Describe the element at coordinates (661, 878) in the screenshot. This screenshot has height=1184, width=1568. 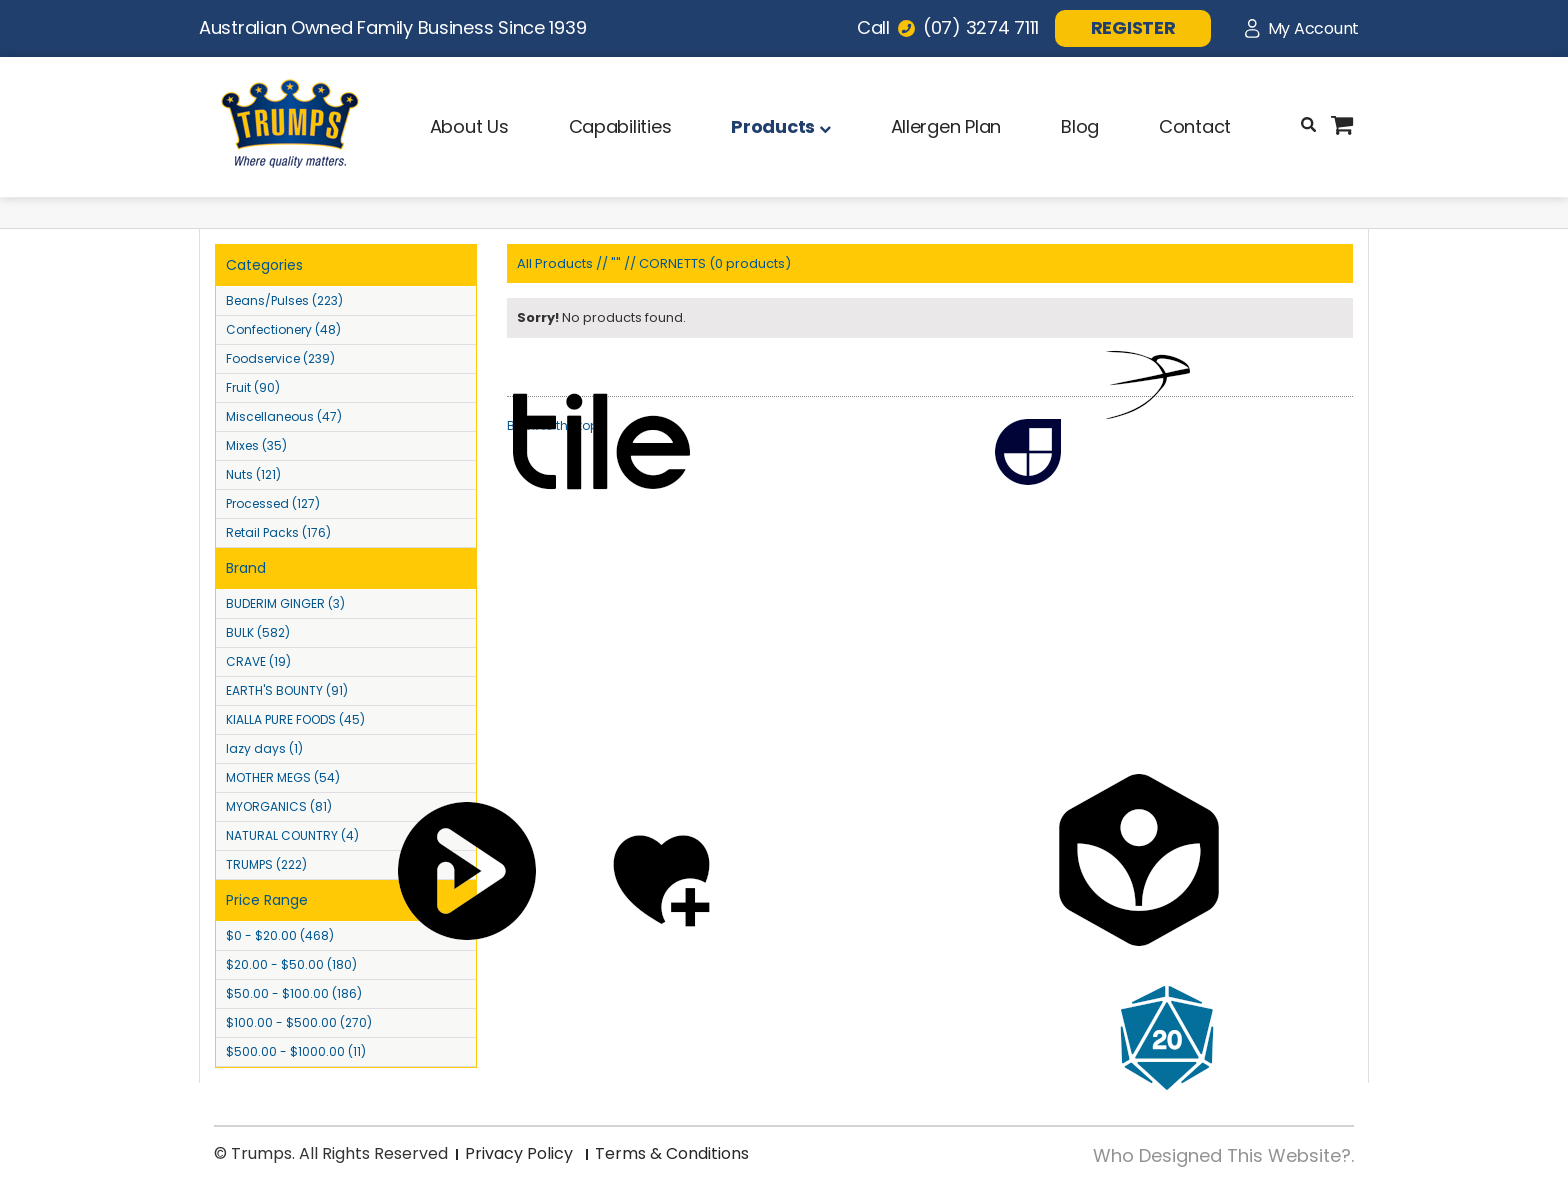
I see `add to favorites` at that location.